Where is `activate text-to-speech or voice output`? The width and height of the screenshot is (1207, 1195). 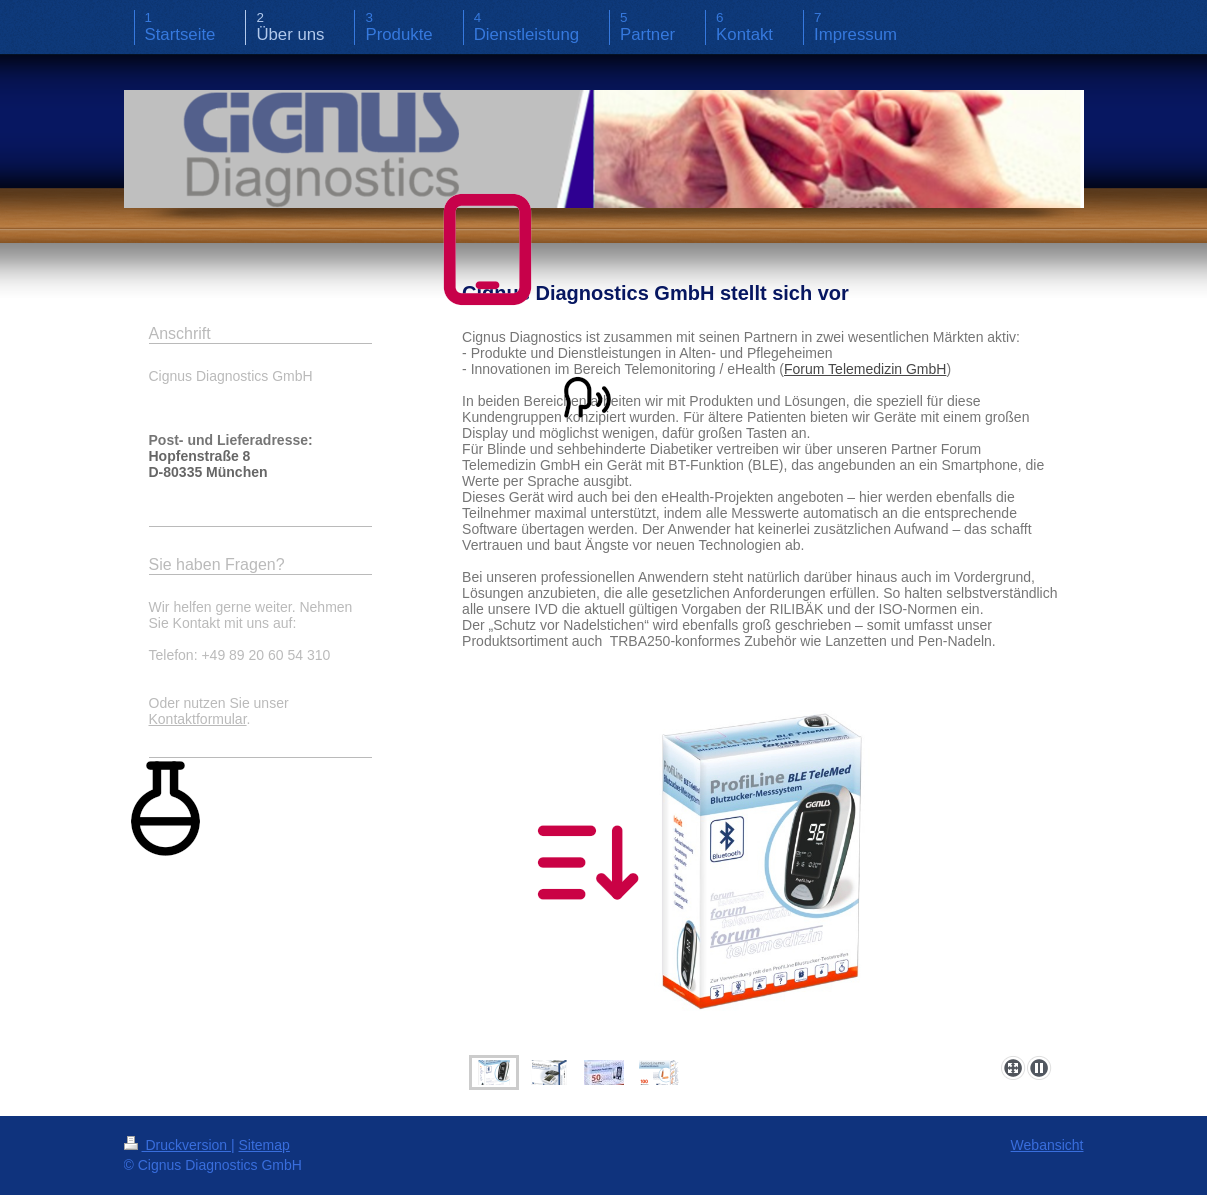
activate text-to-speech or voice output is located at coordinates (587, 398).